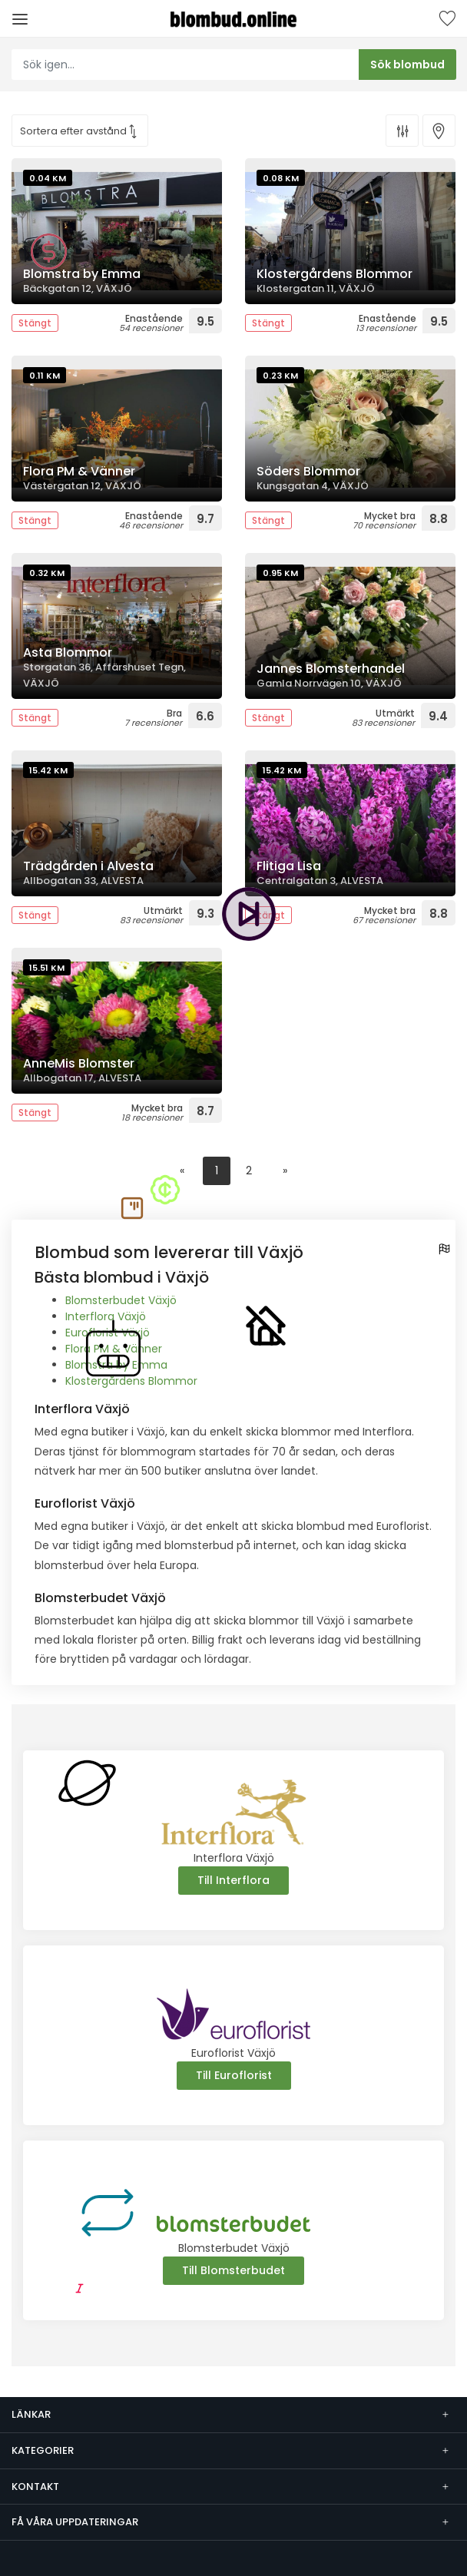 This screenshot has width=467, height=2576. Describe the element at coordinates (48, 251) in the screenshot. I see `view account balance or financial summary` at that location.